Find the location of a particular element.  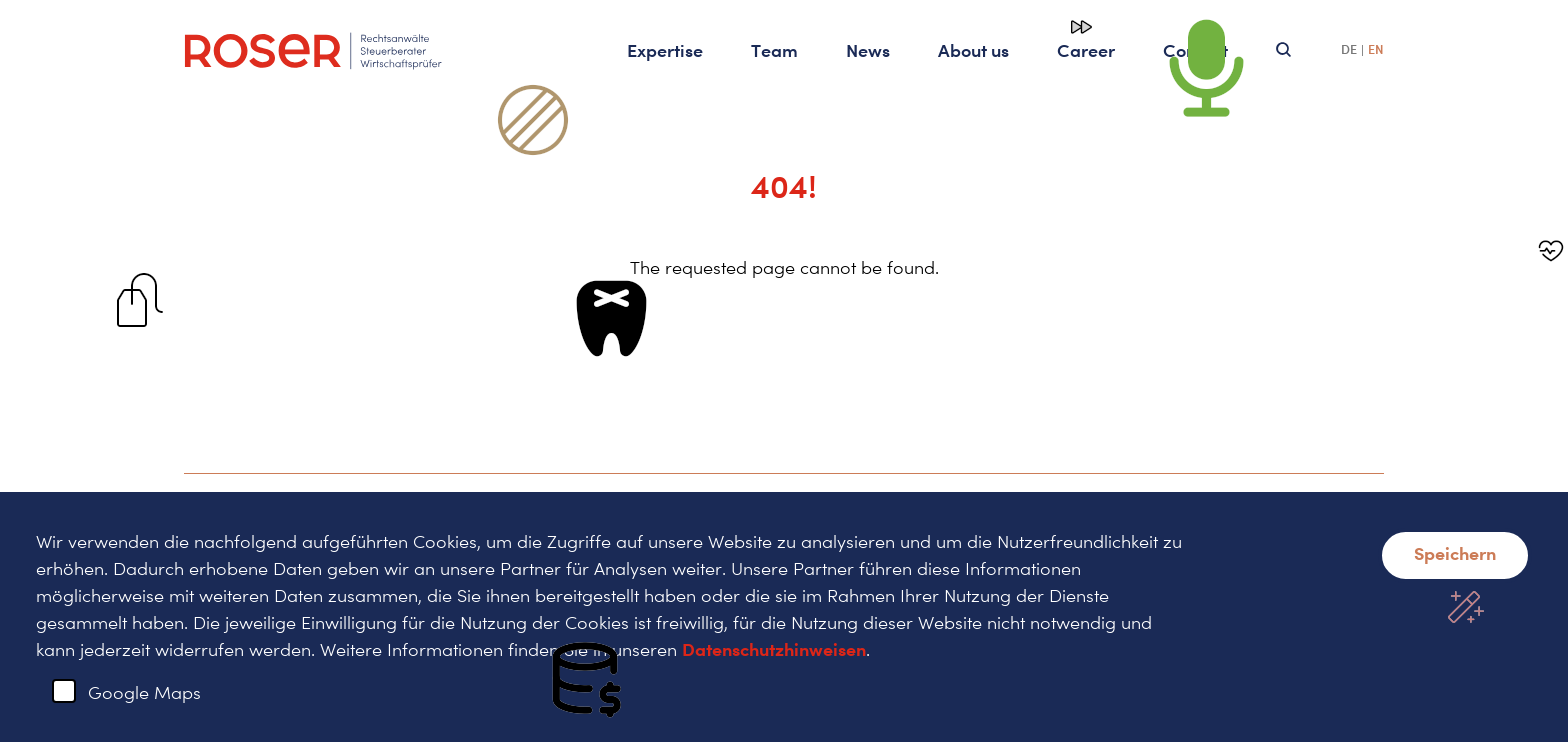

skip forward in media playback is located at coordinates (1080, 27).